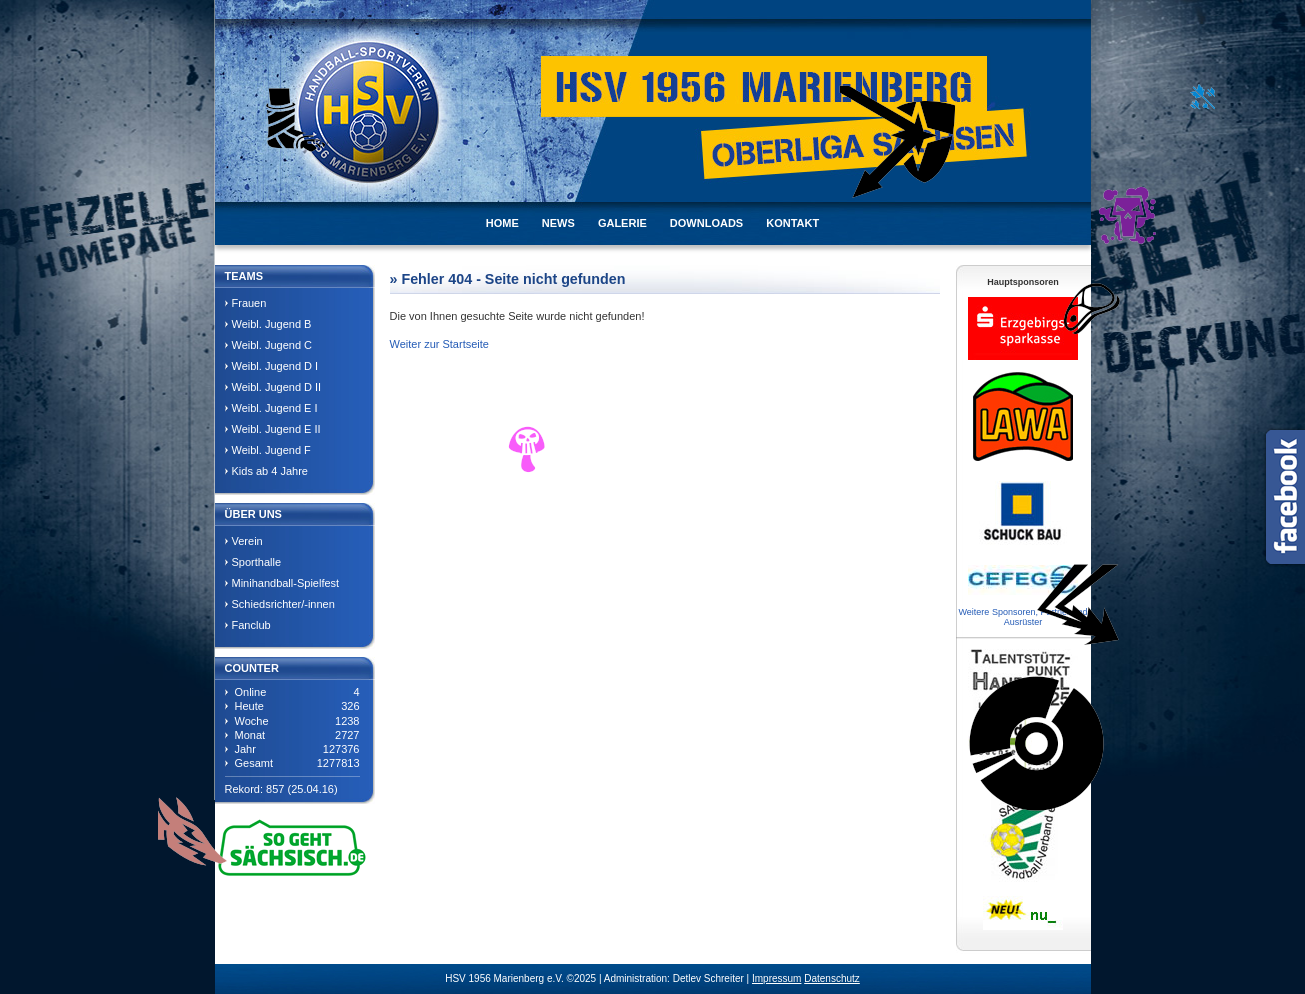 The width and height of the screenshot is (1305, 994). Describe the element at coordinates (1077, 604) in the screenshot. I see `redirect or reroute an action` at that location.